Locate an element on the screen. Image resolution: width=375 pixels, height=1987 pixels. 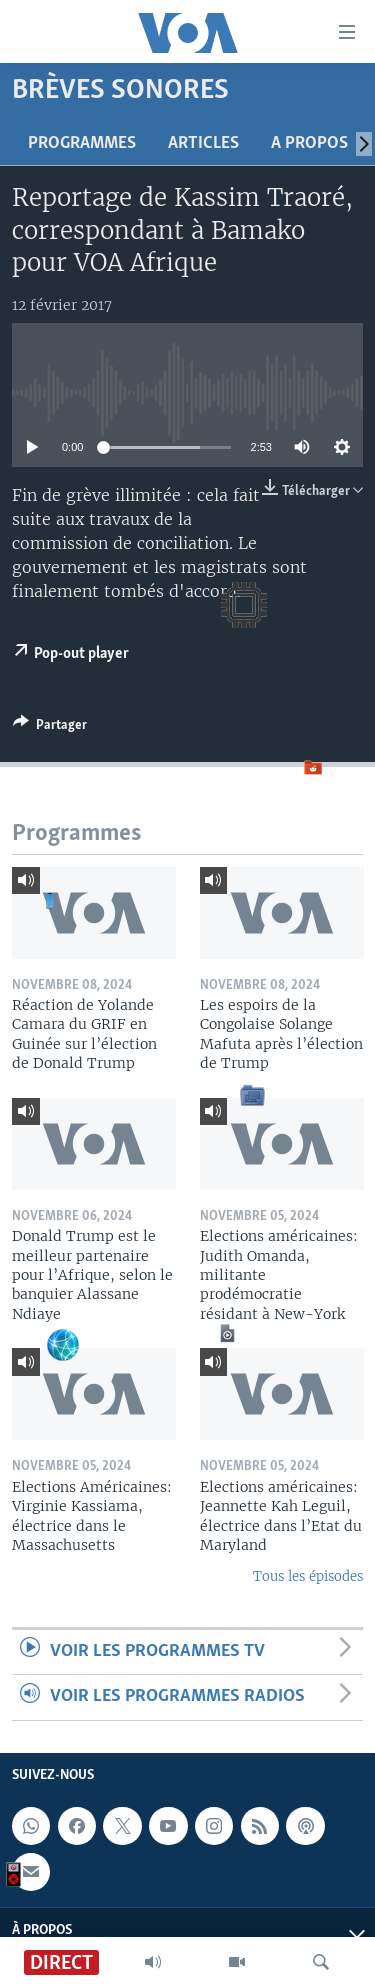
folder containing saved reddit content is located at coordinates (313, 768).